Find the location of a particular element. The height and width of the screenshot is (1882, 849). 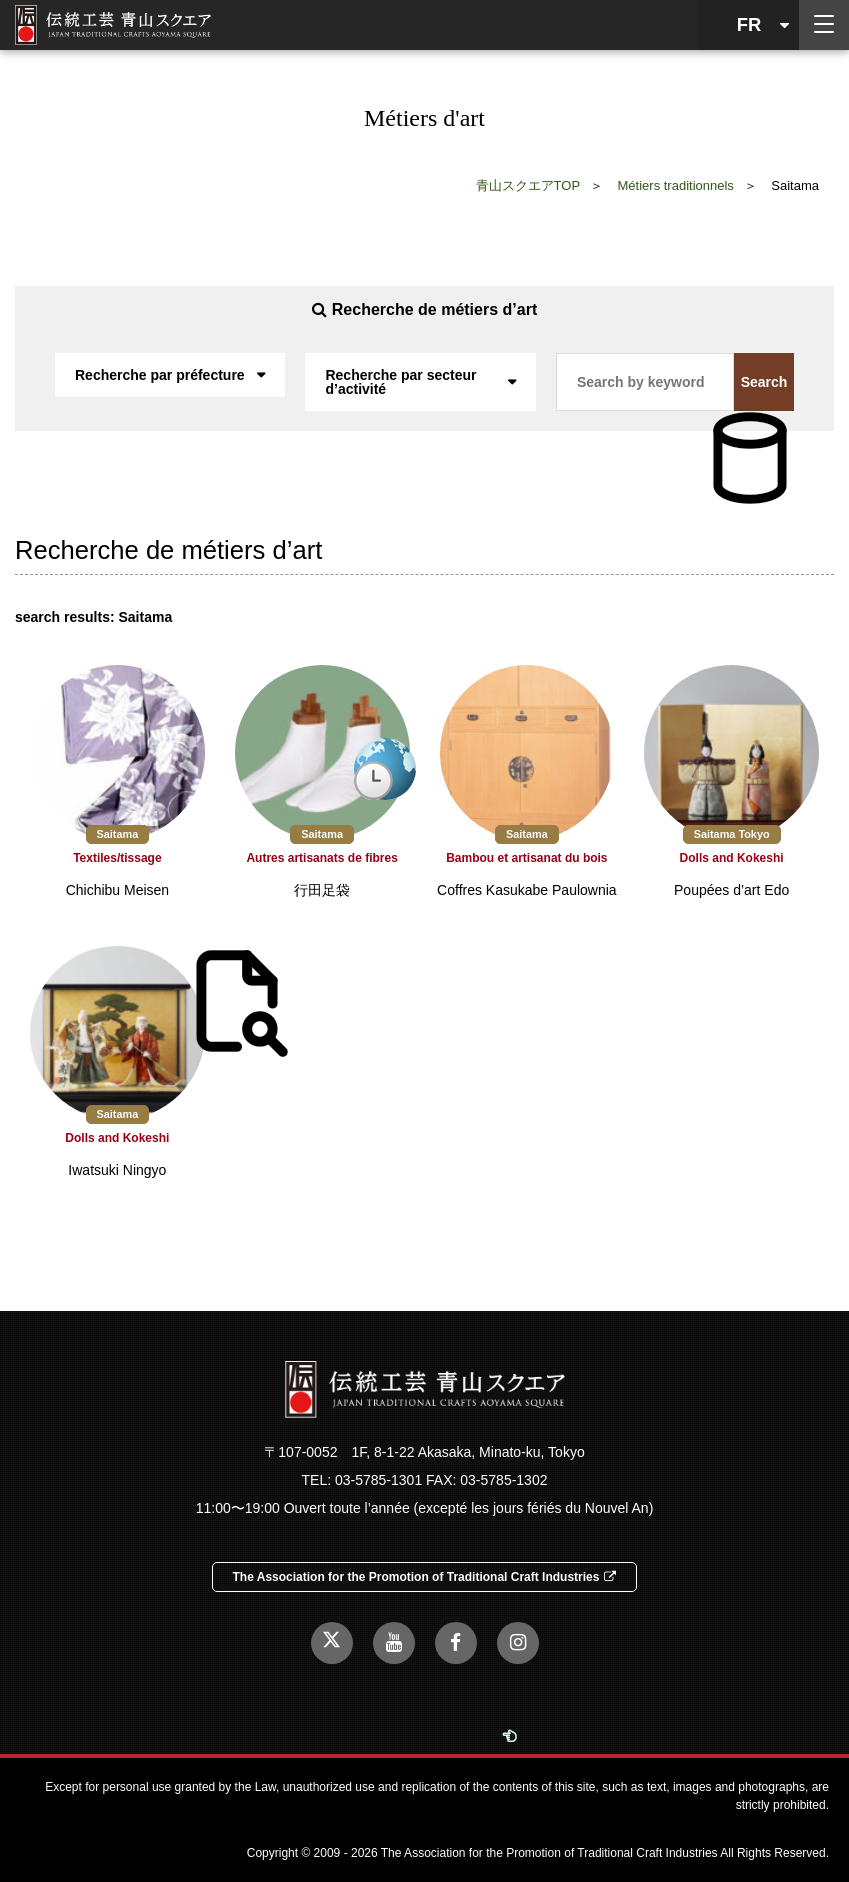

view world clock or time zones is located at coordinates (385, 769).